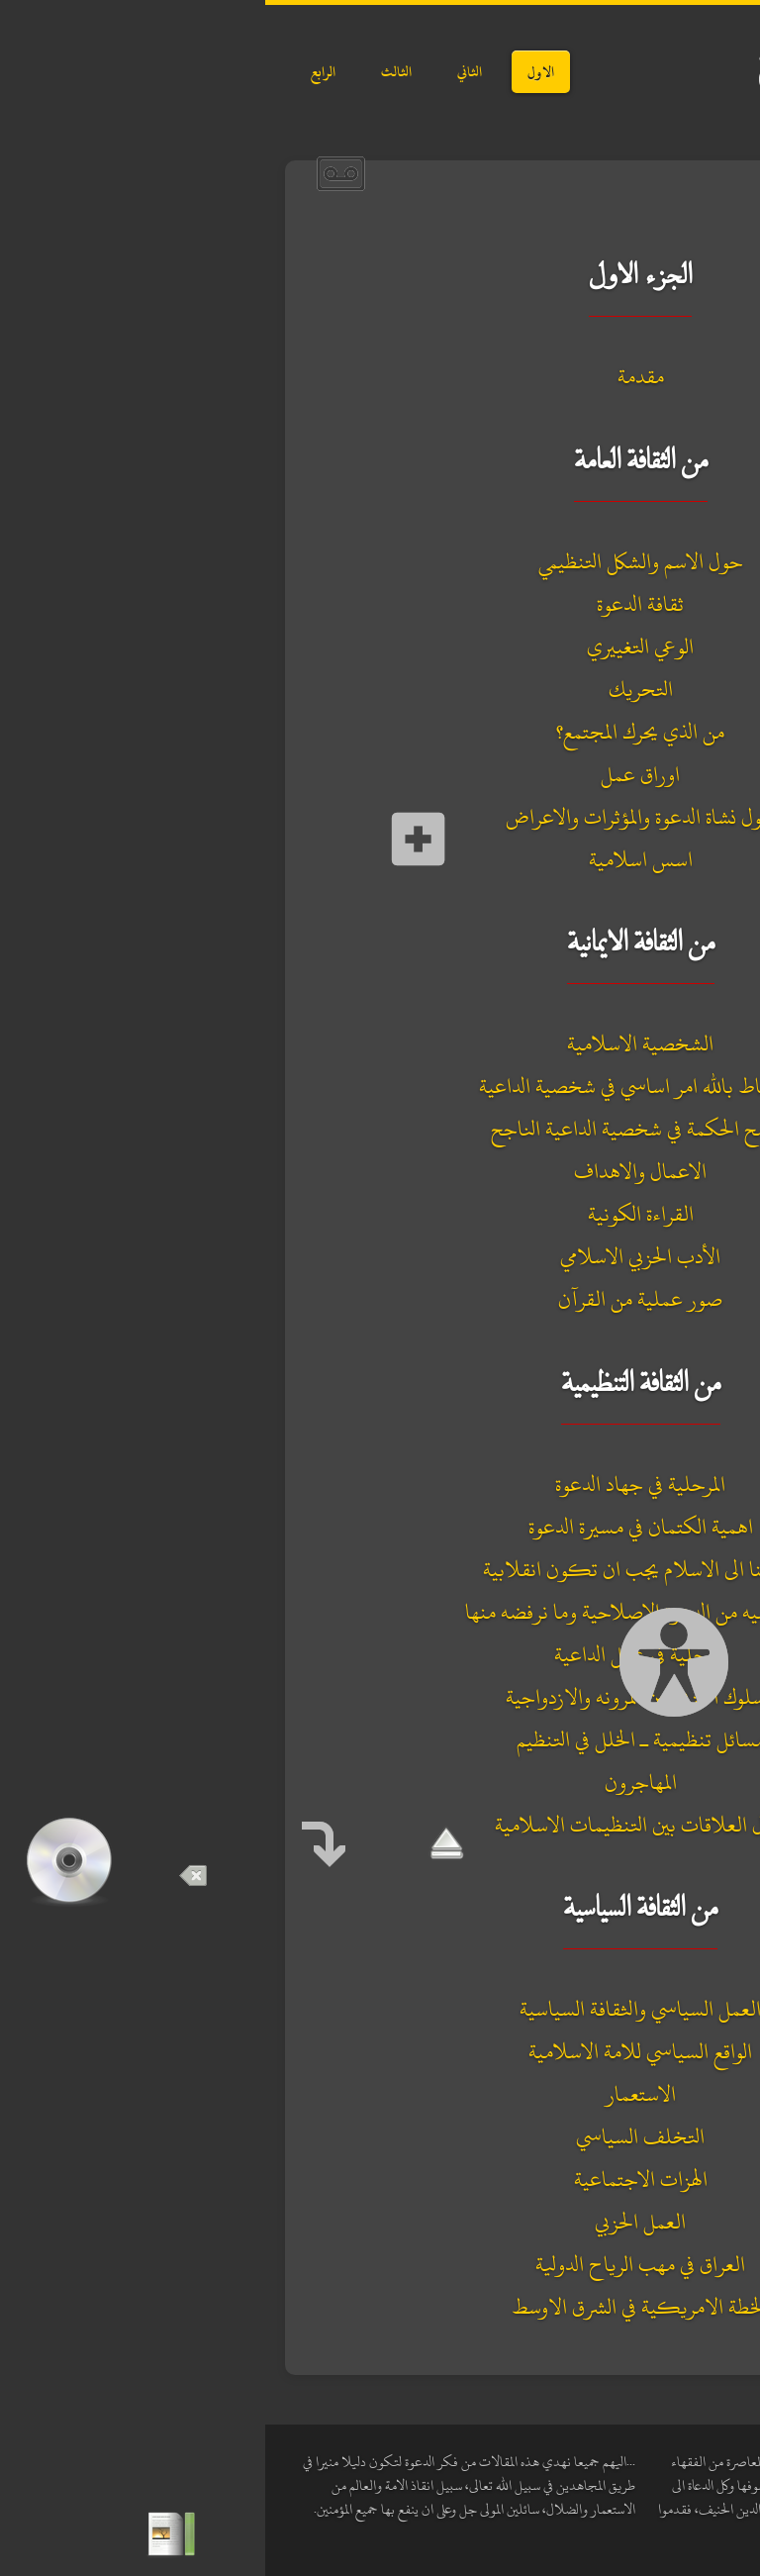  I want to click on rotate object clockwise, so click(322, 1841).